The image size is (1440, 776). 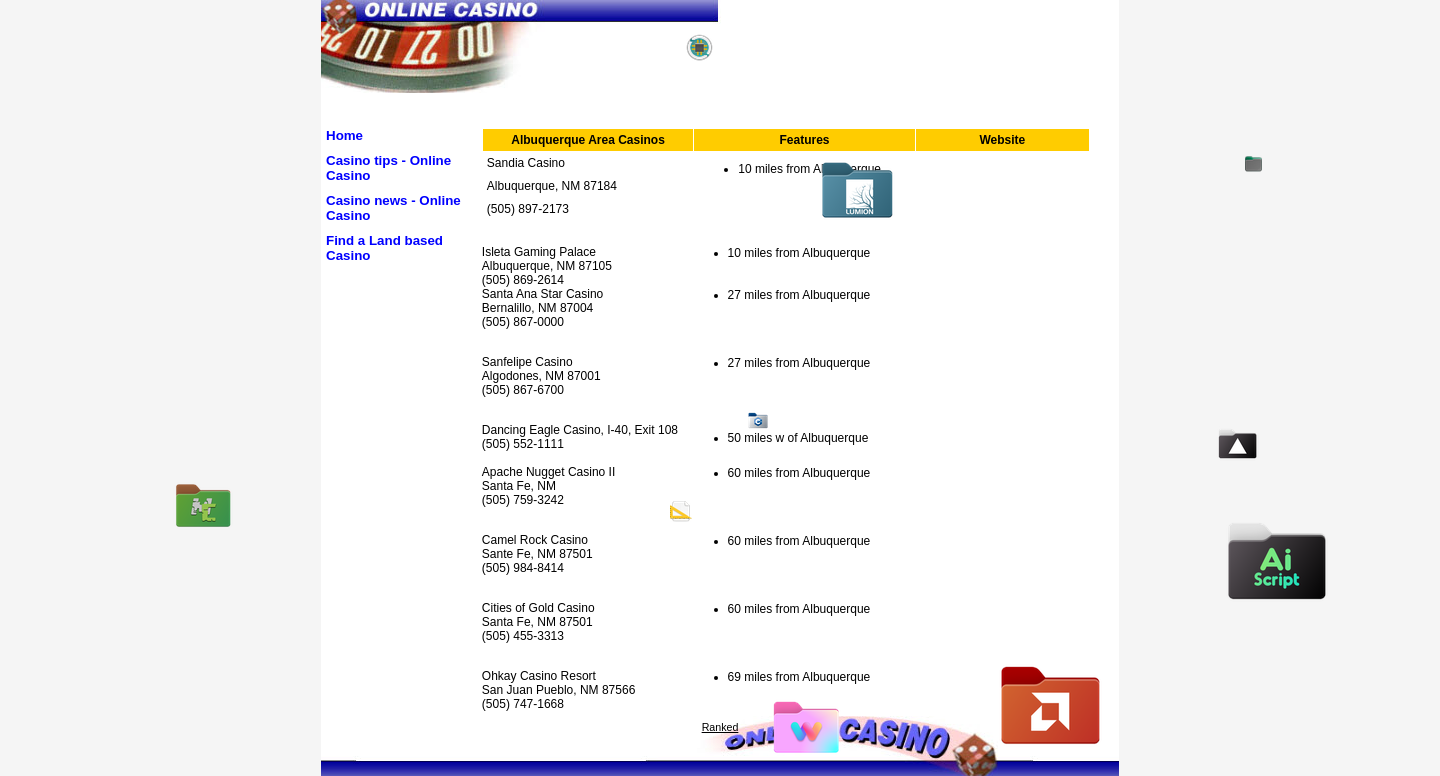 I want to click on open a folder or directory, so click(x=1253, y=163).